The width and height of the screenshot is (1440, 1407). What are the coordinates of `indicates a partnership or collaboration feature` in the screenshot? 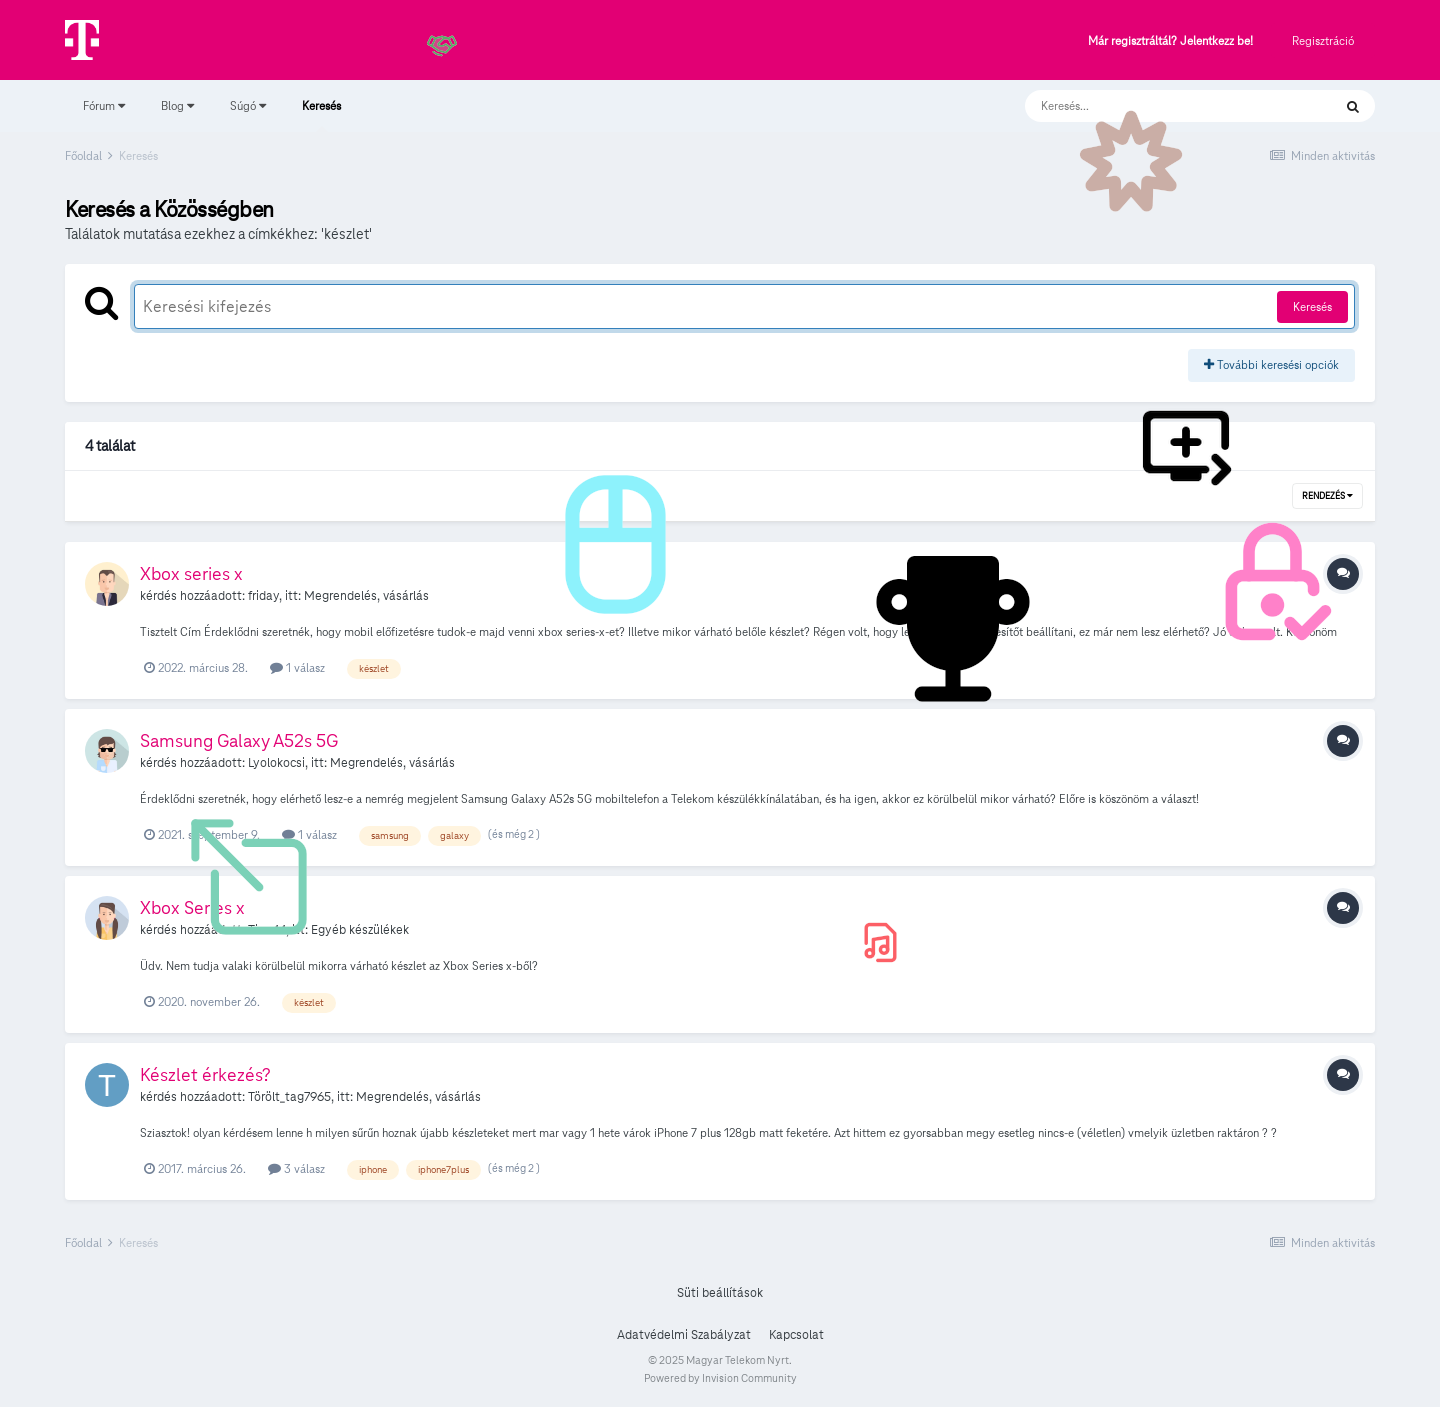 It's located at (442, 45).